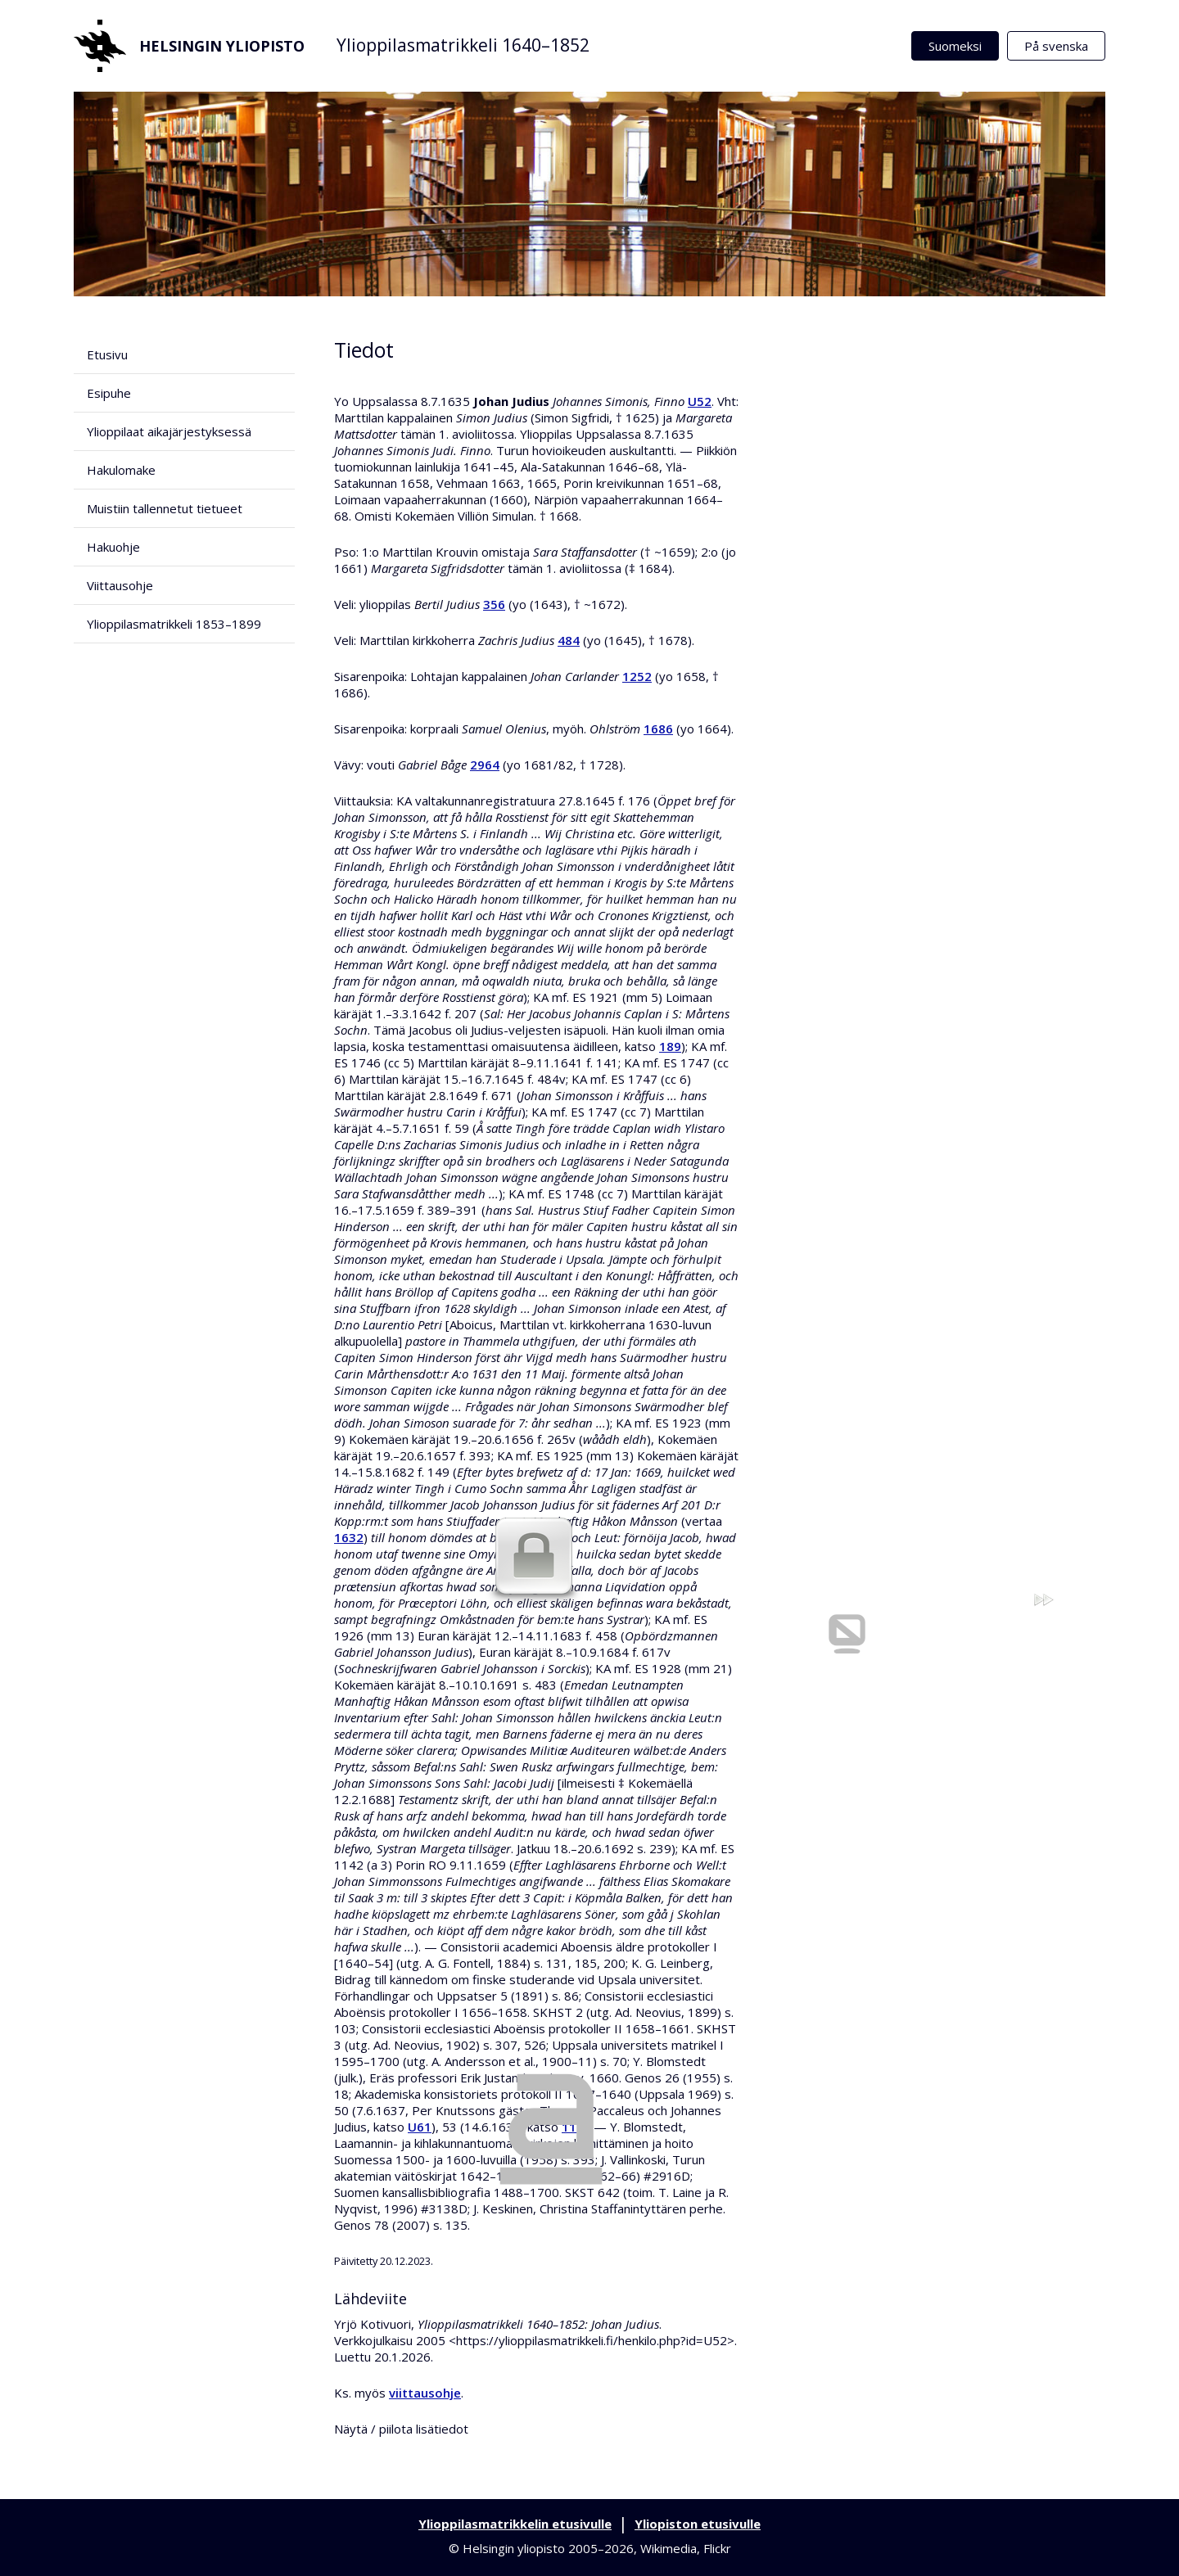 The image size is (1179, 2576). What do you see at coordinates (535, 1560) in the screenshot?
I see `indicates a locked or read-only file` at bounding box center [535, 1560].